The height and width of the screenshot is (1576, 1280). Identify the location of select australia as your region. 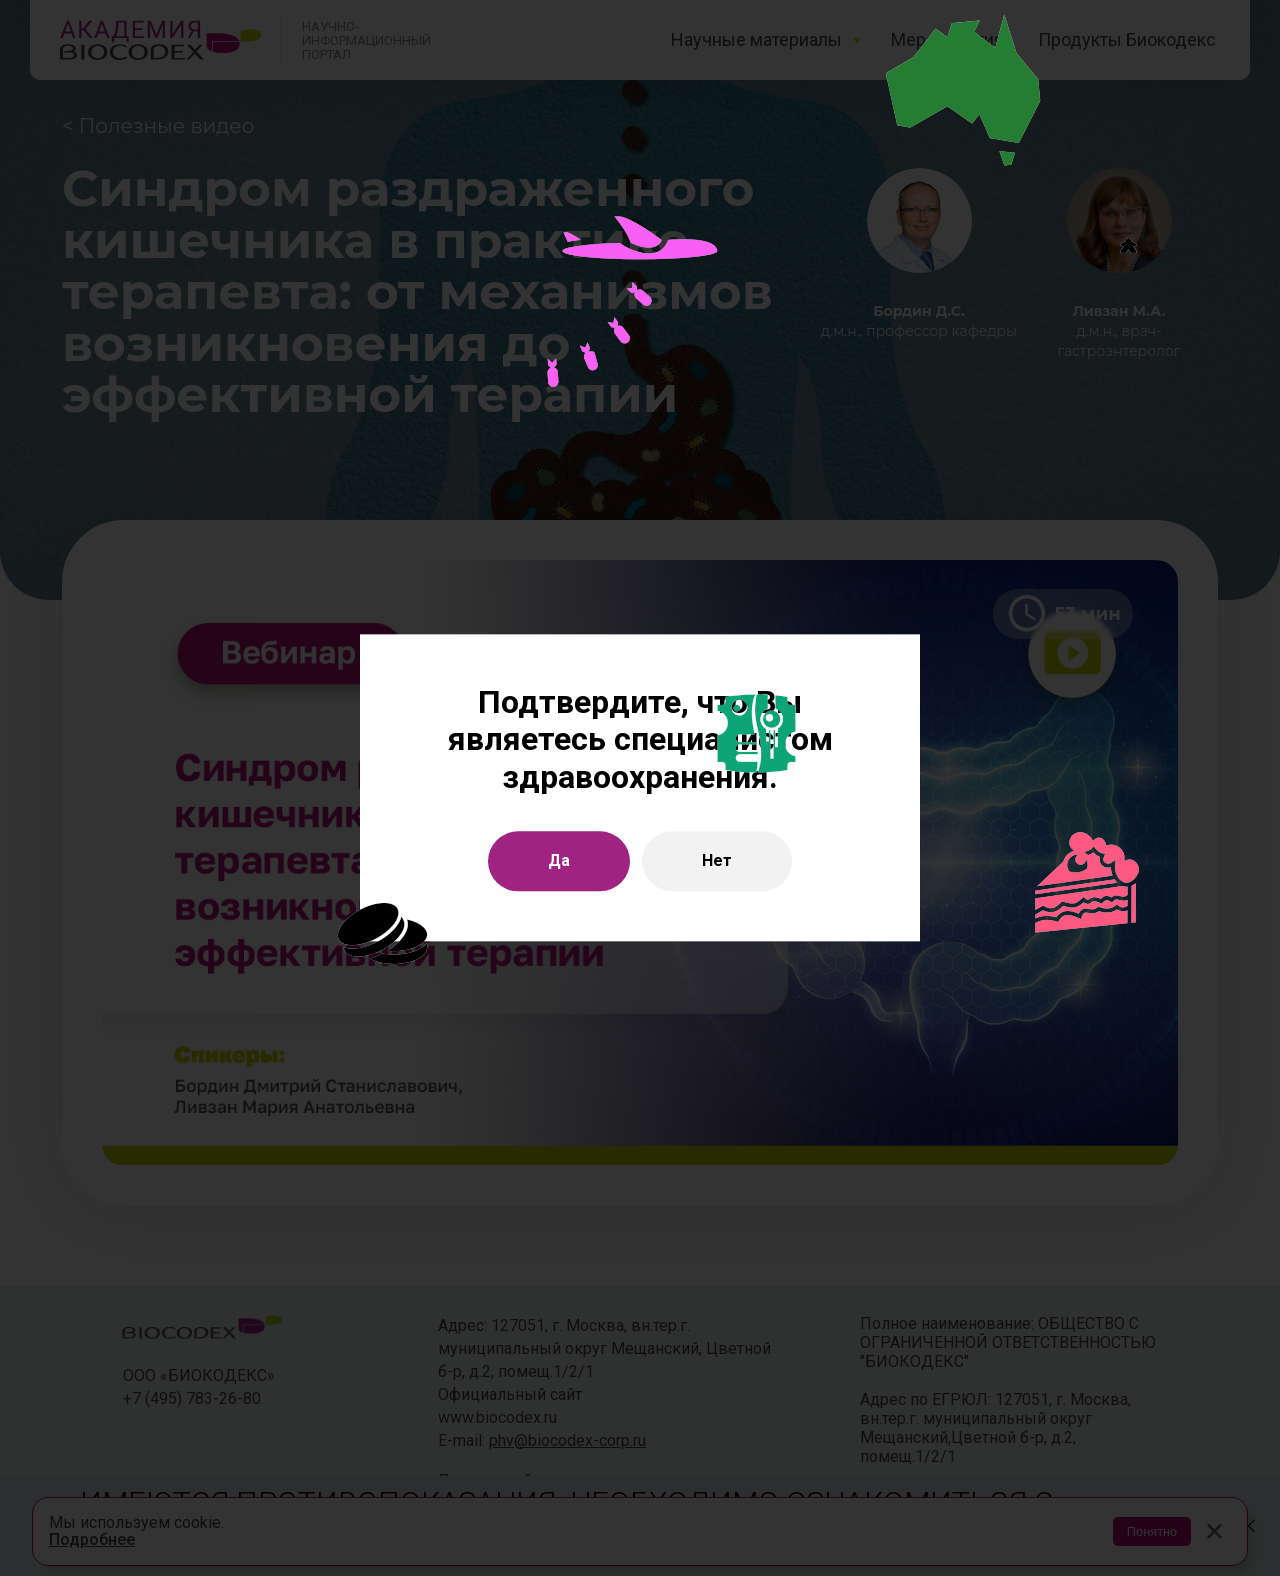
(963, 90).